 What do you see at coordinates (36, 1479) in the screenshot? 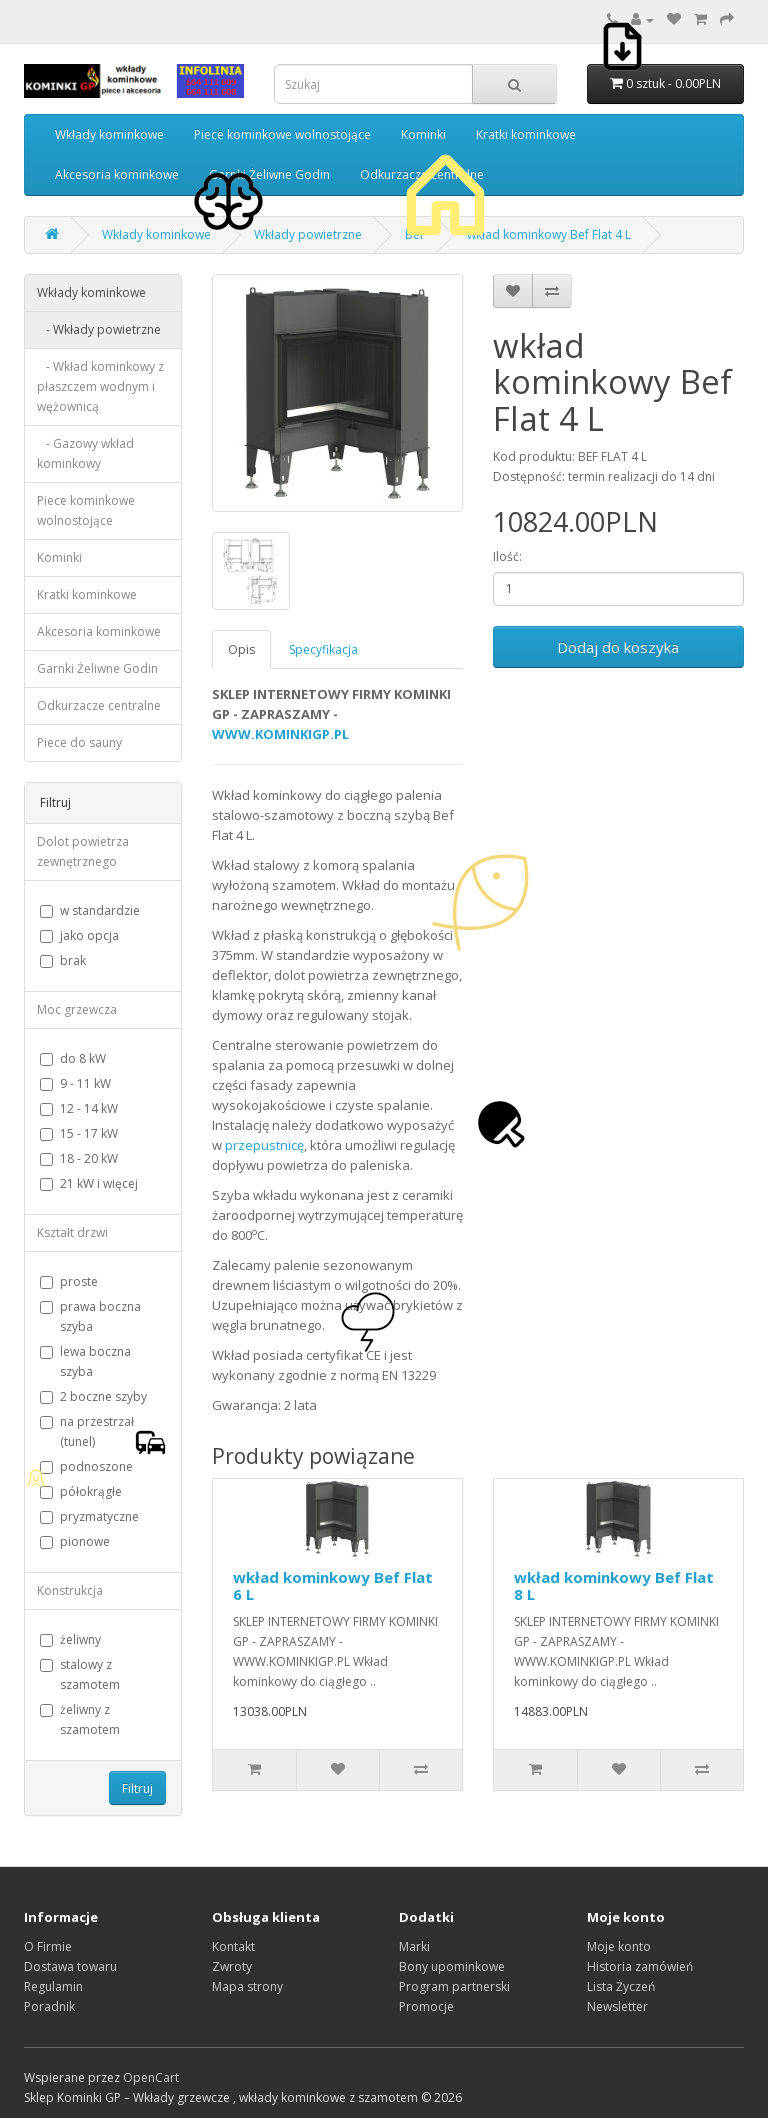
I see `linux operating system logo` at bounding box center [36, 1479].